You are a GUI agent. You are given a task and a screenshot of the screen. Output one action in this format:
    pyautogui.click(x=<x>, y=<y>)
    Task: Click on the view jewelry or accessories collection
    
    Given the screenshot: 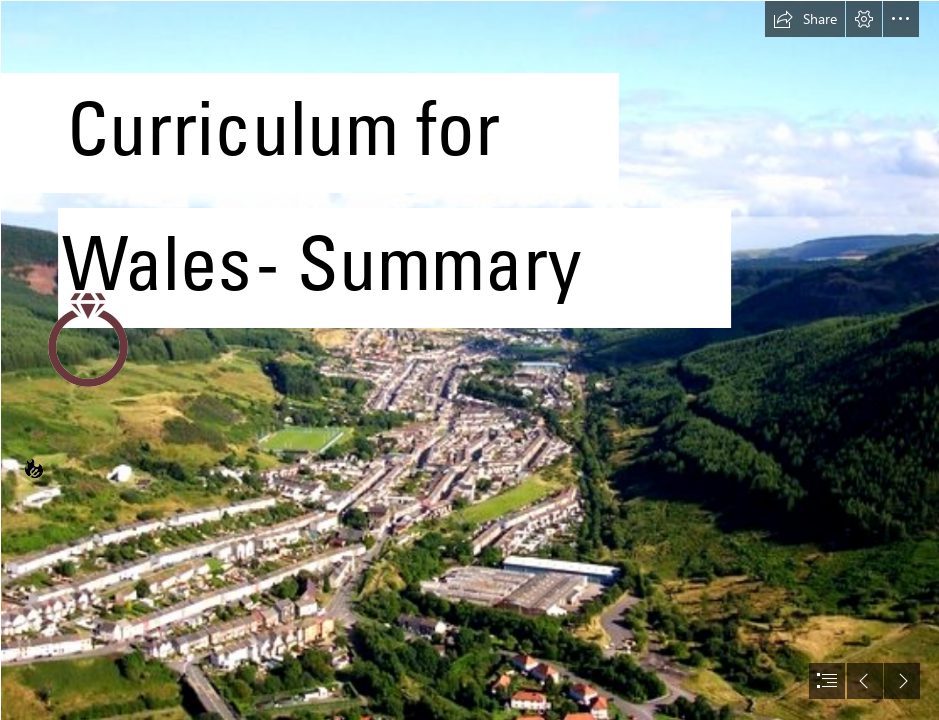 What is the action you would take?
    pyautogui.click(x=88, y=340)
    